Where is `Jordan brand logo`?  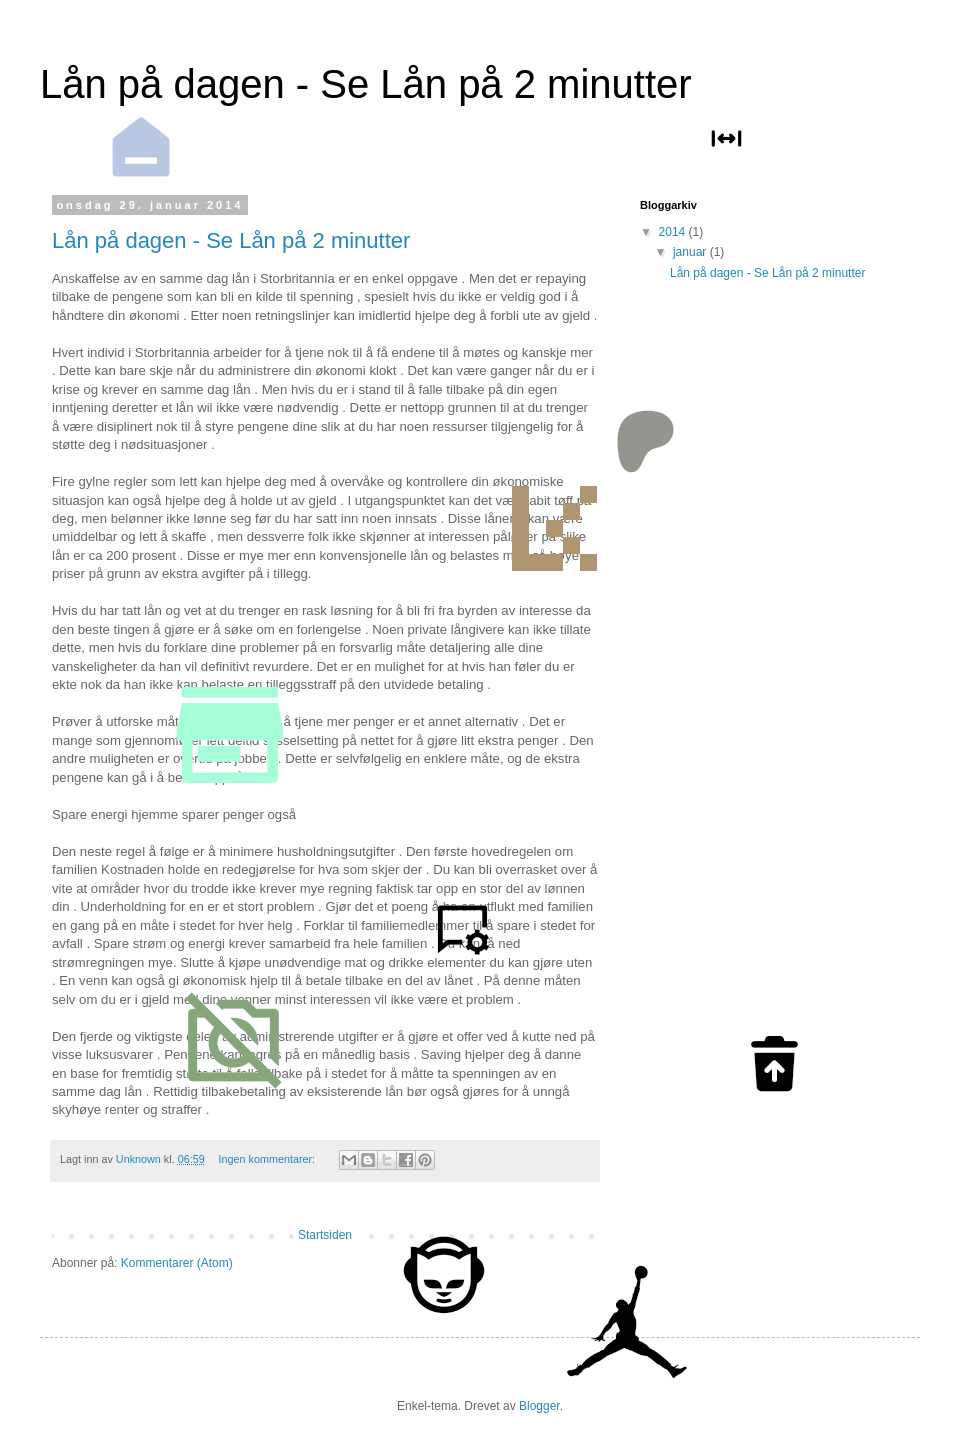 Jordan brand logo is located at coordinates (627, 1322).